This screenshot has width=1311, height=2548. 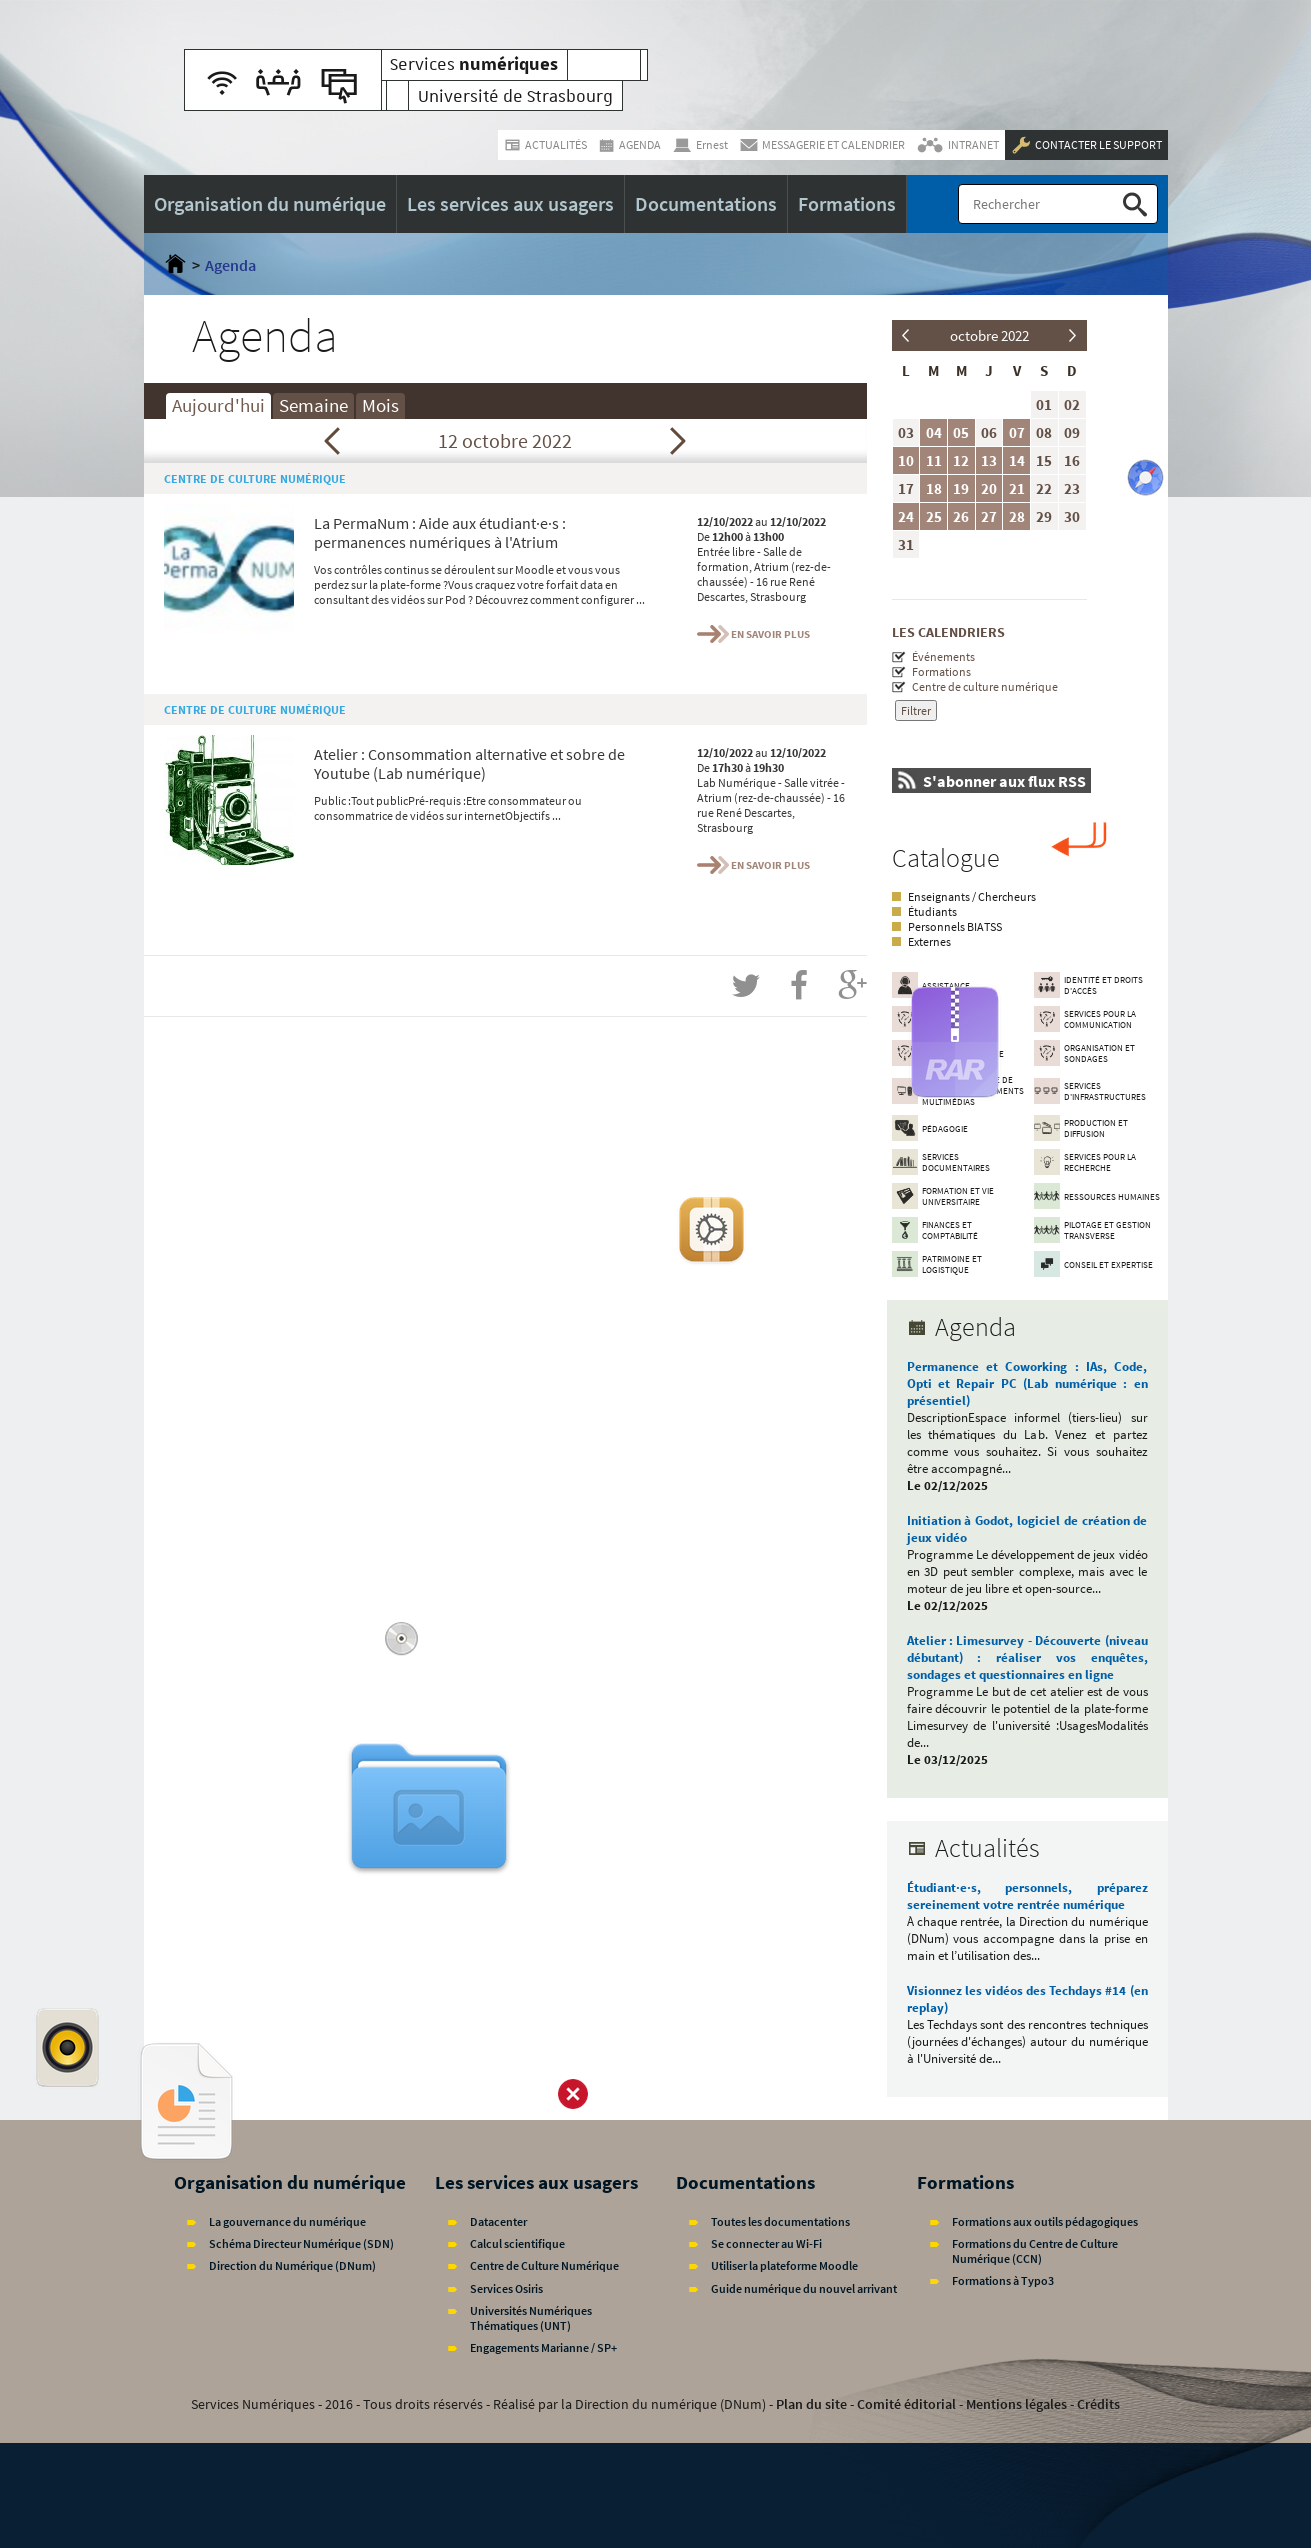 What do you see at coordinates (955, 1042) in the screenshot?
I see `a compressed RAR archive file` at bounding box center [955, 1042].